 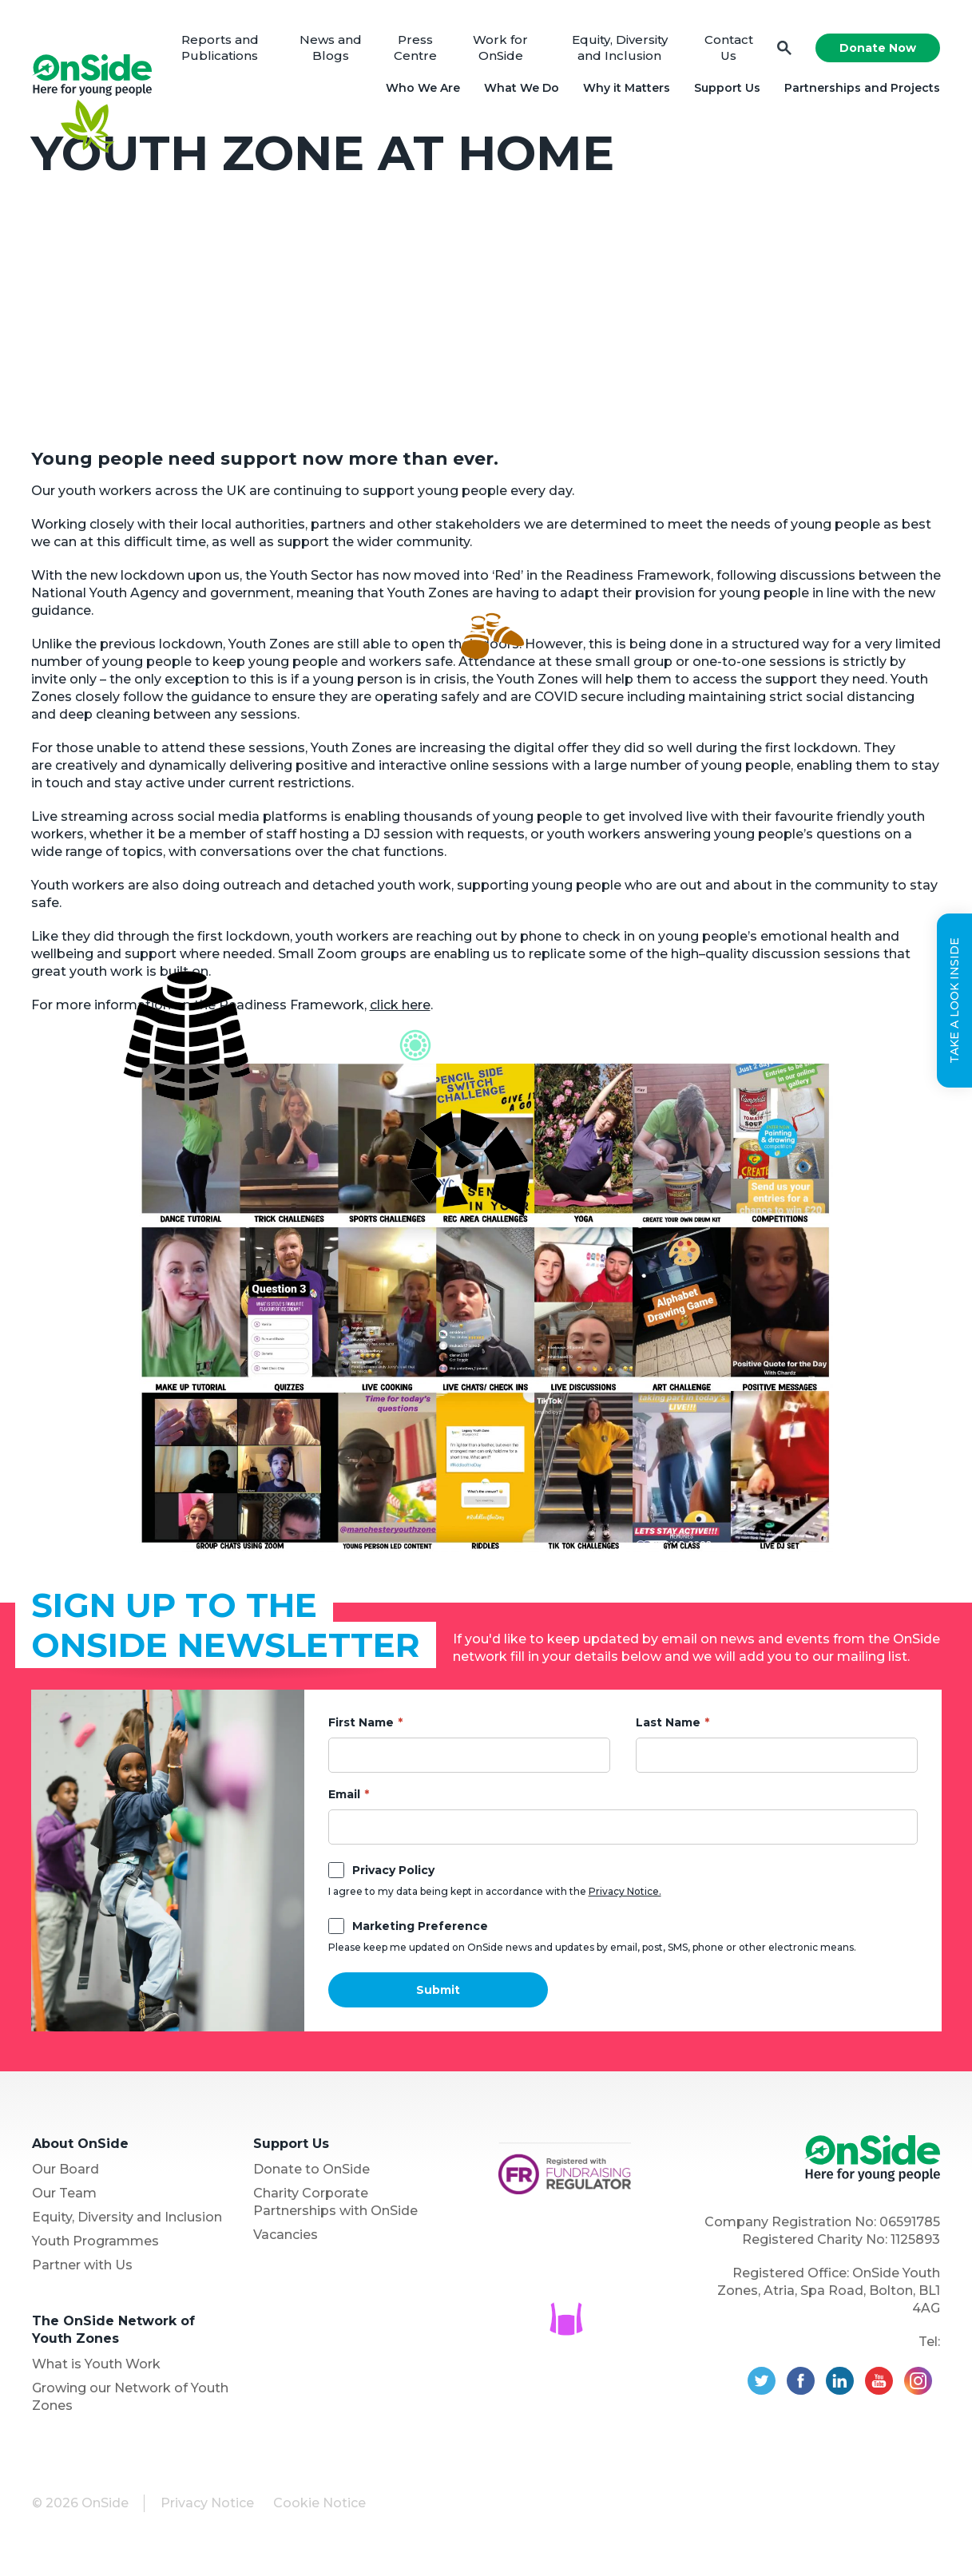 I want to click on decorative shell or fossil collectible item, so click(x=470, y=1163).